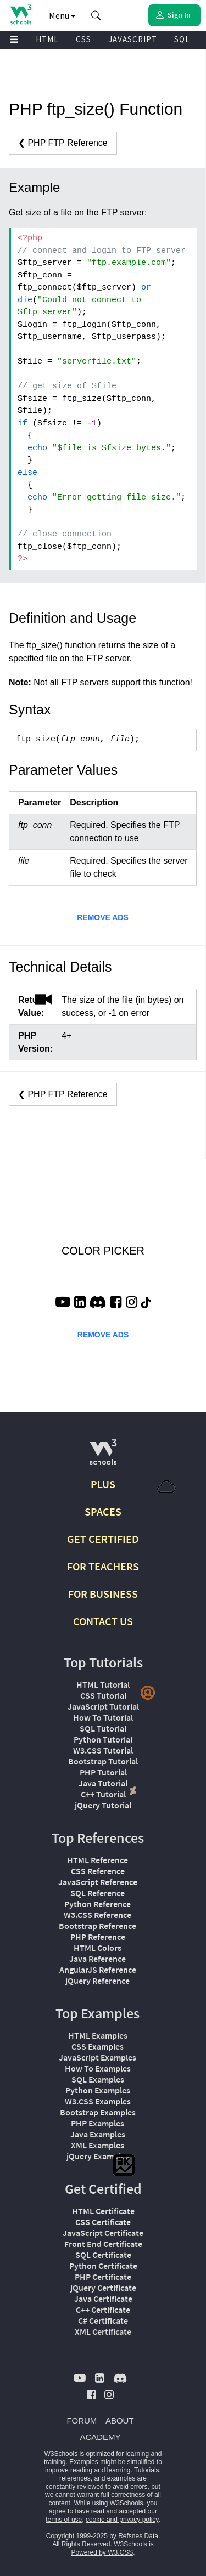  What do you see at coordinates (133, 1791) in the screenshot?
I see `deviantart logo` at bounding box center [133, 1791].